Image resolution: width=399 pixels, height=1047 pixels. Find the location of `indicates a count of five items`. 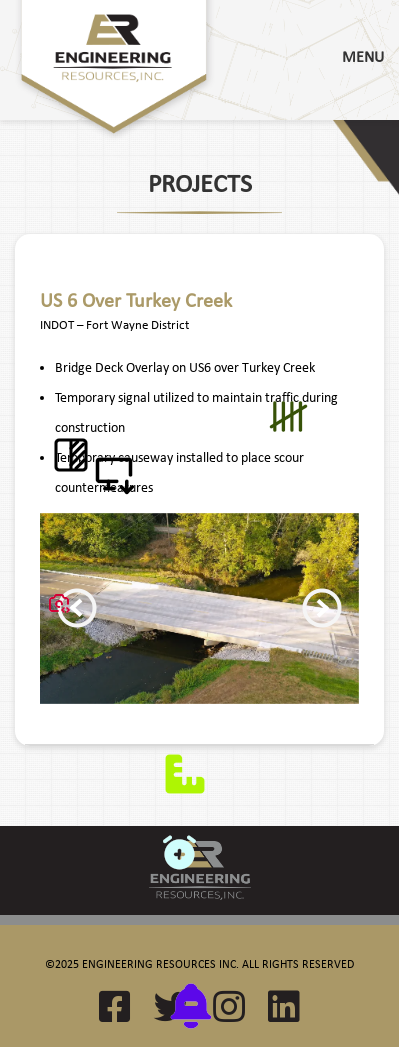

indicates a count of five items is located at coordinates (288, 416).